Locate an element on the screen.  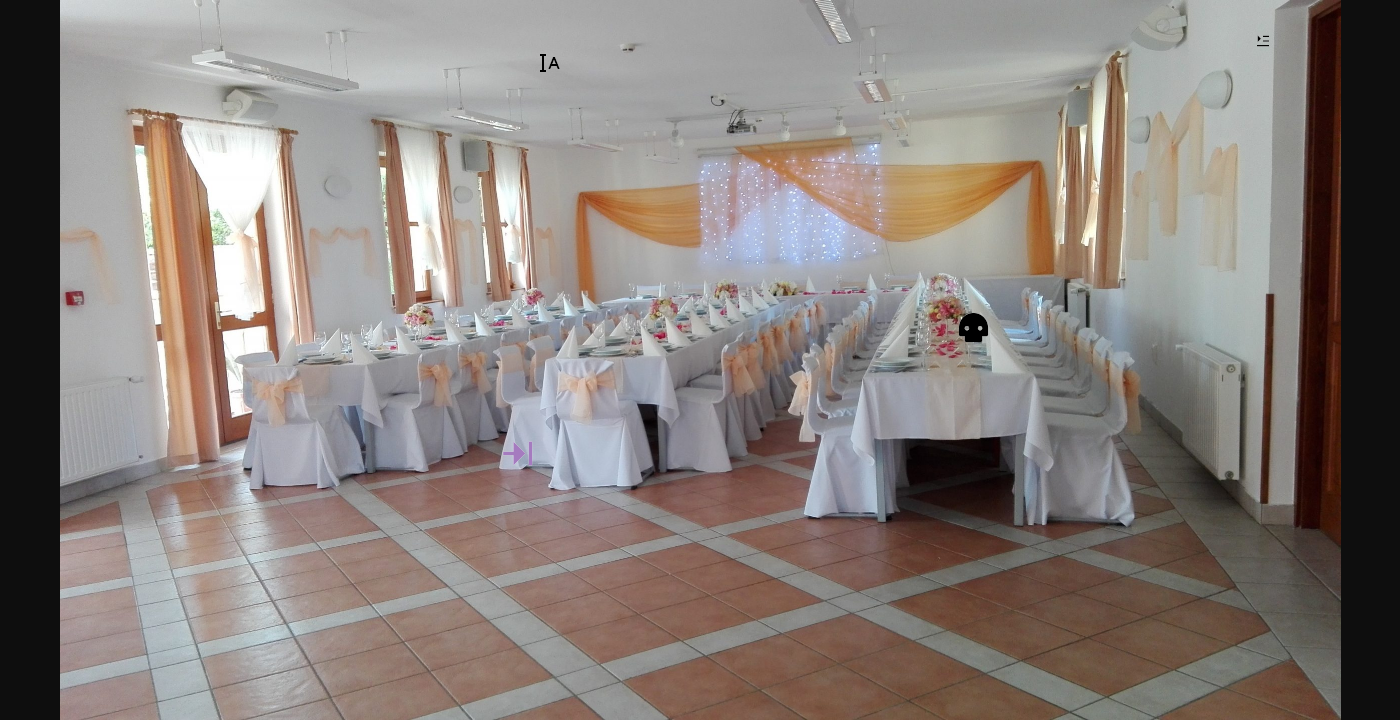
indicates dangerous or harmful content is located at coordinates (973, 327).